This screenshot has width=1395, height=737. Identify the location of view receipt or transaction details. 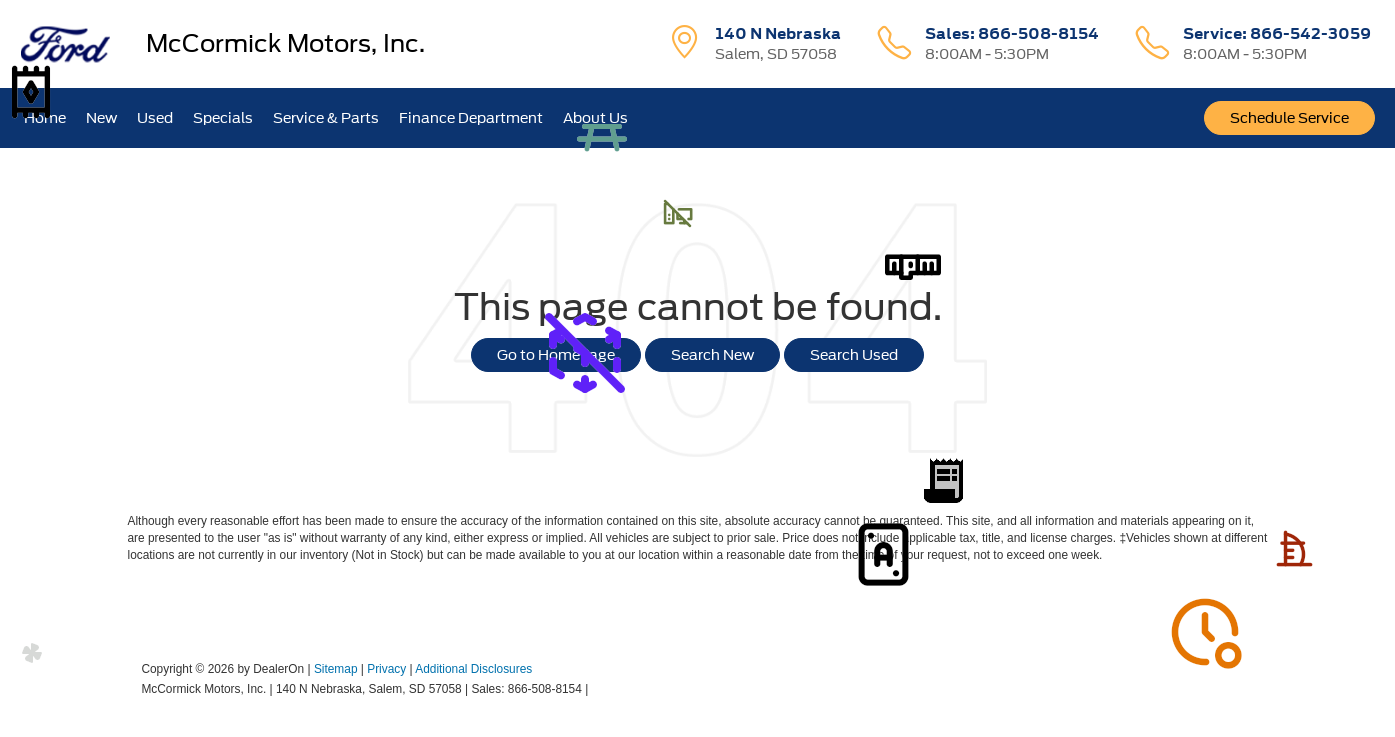
(943, 480).